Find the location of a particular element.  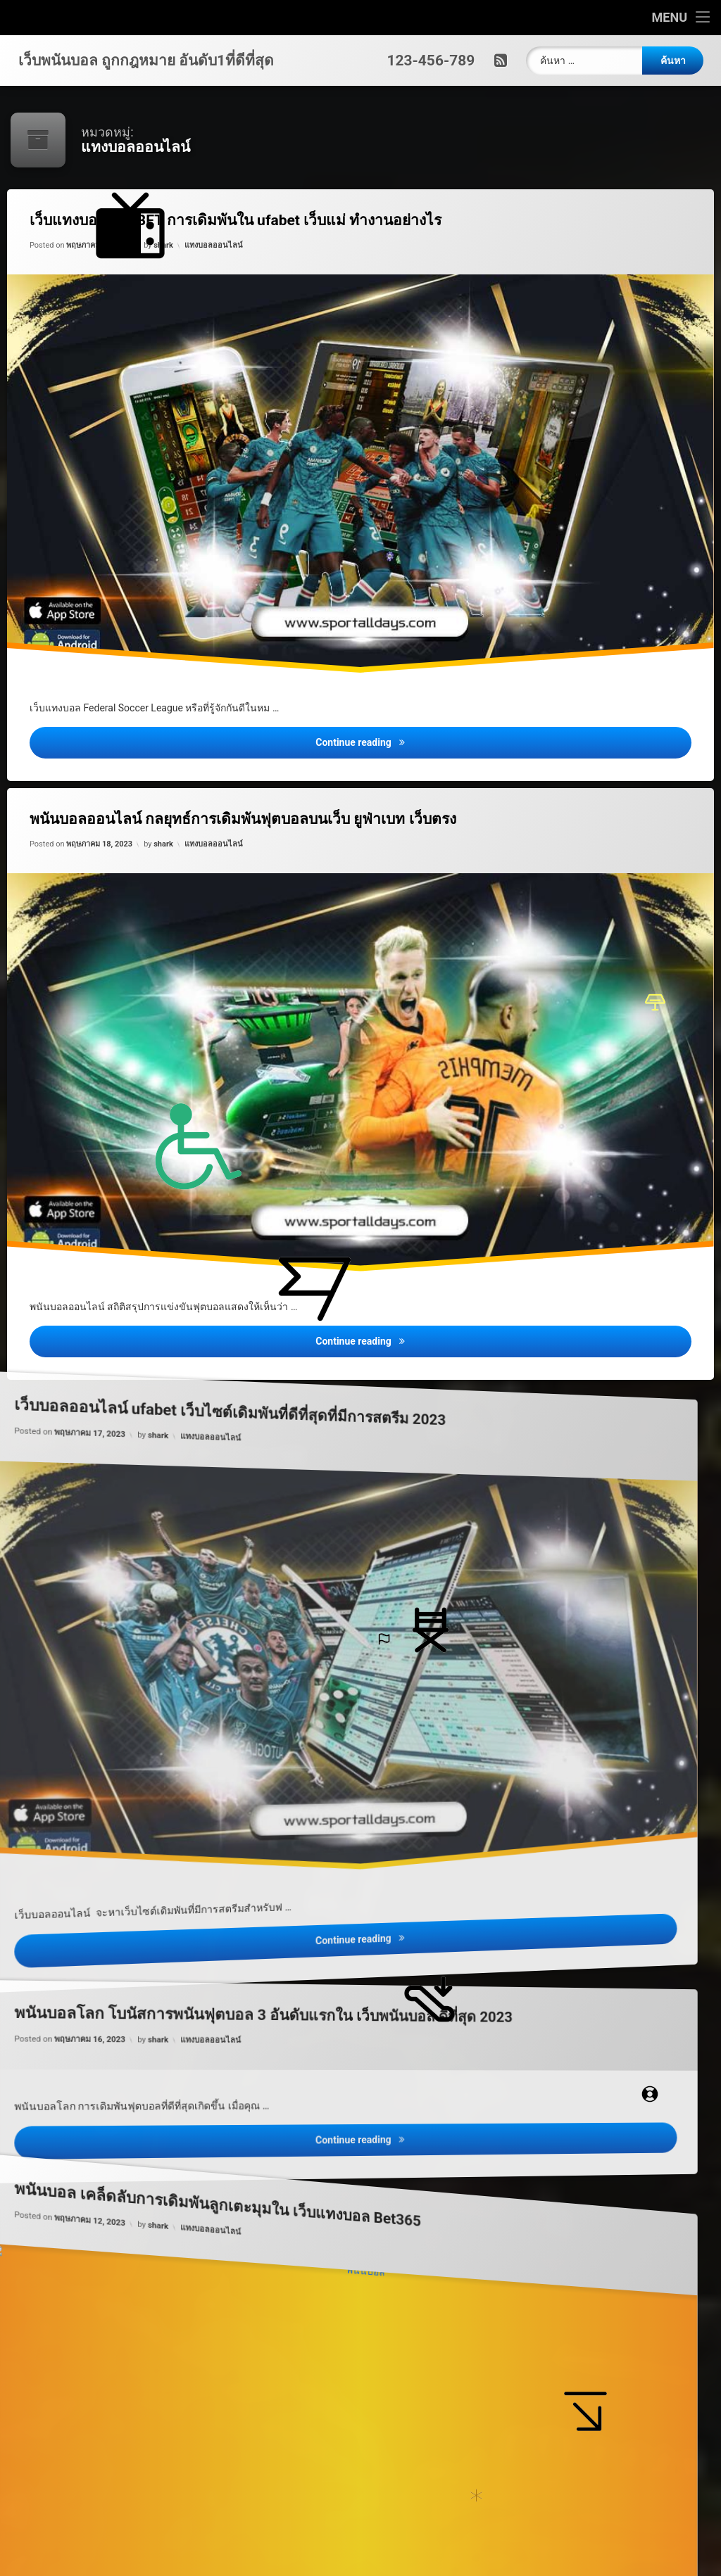

indicates a required field in a form is located at coordinates (476, 2495).